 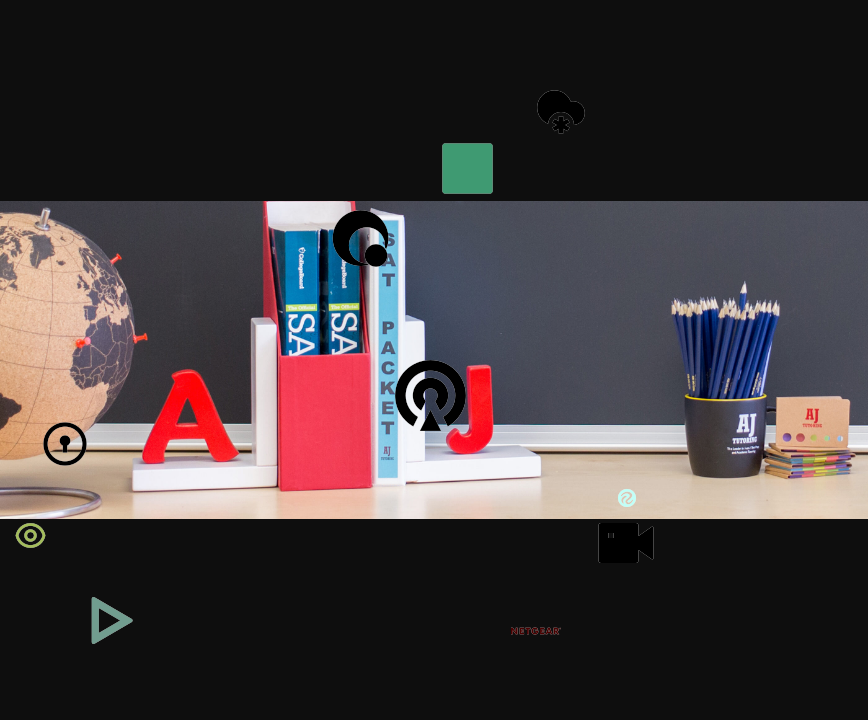 I want to click on access GPS or location services, so click(x=430, y=395).